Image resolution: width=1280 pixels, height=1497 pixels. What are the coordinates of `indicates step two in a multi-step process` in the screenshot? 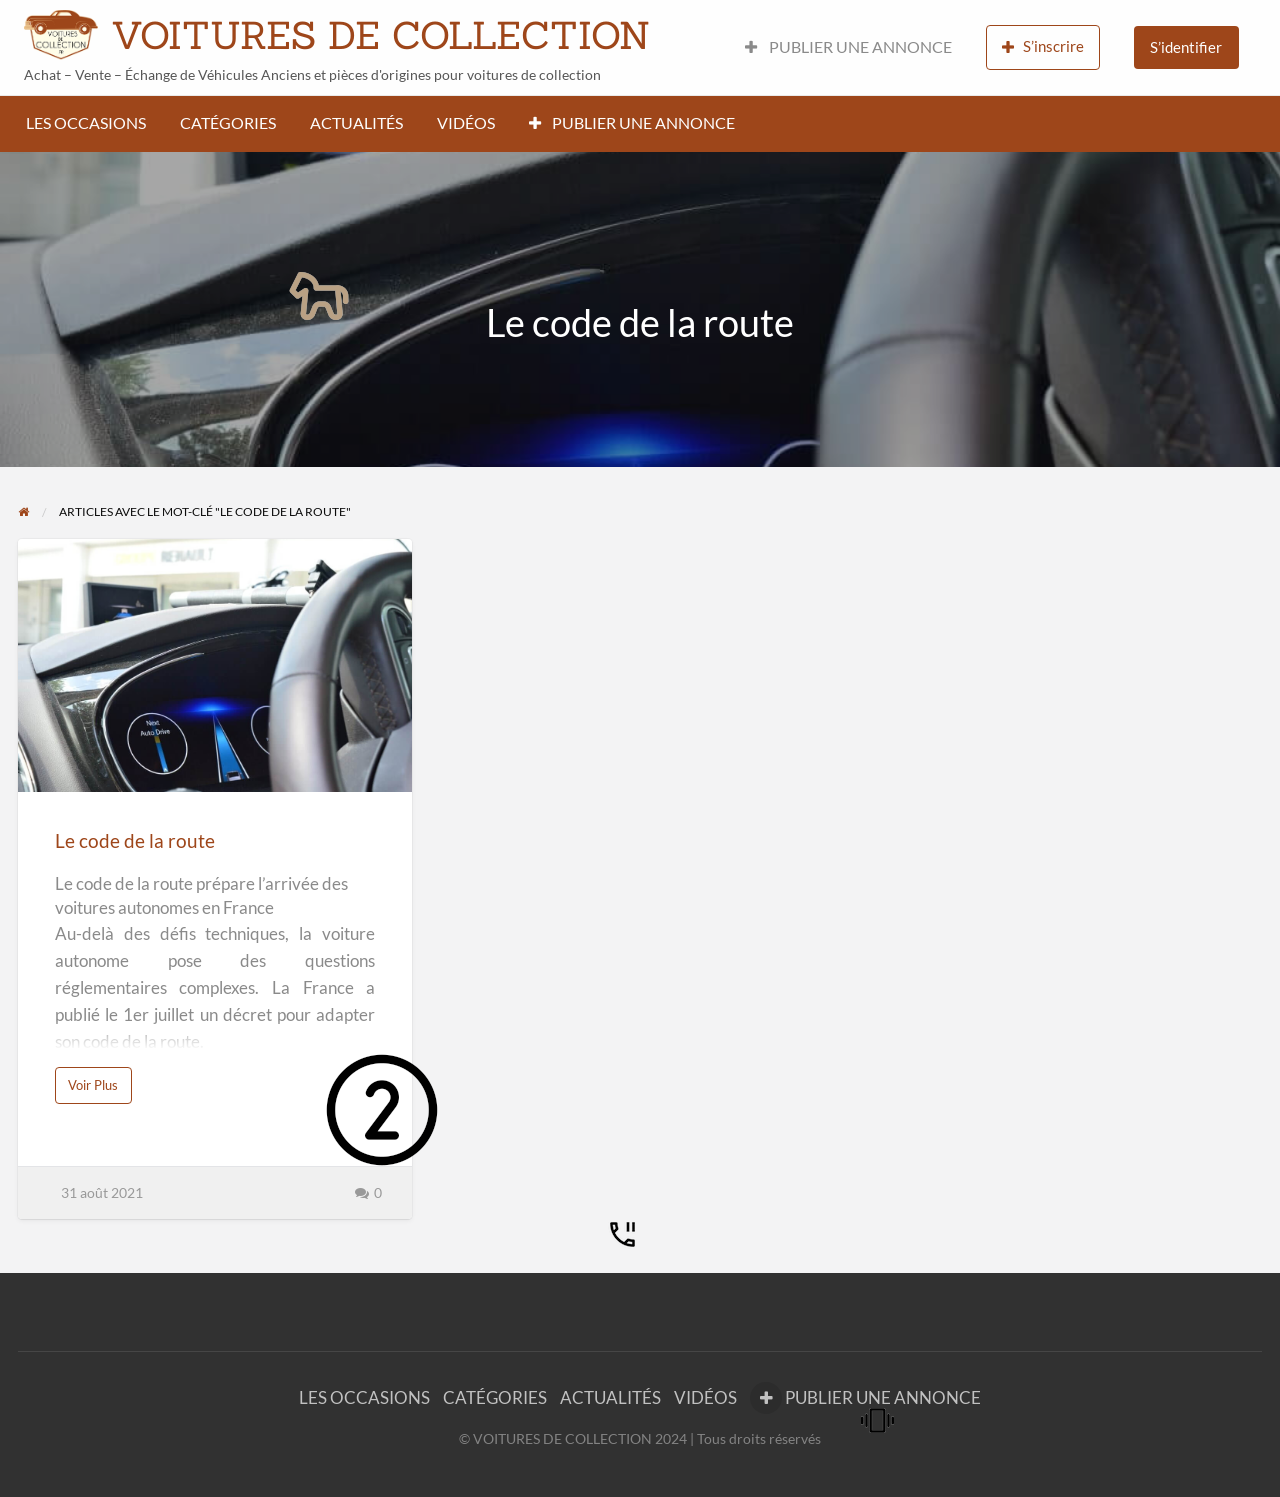 It's located at (382, 1110).